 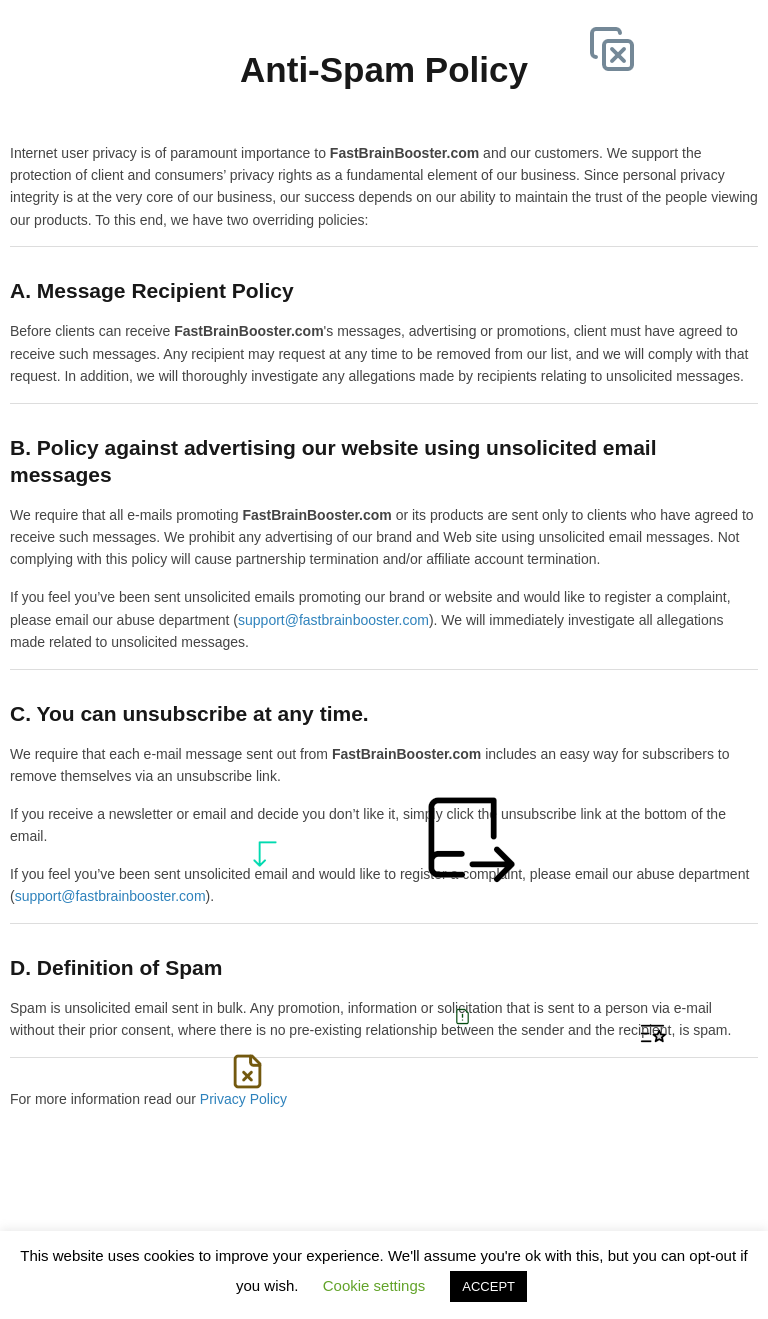 I want to click on pull changes from a remote repository, so click(x=468, y=843).